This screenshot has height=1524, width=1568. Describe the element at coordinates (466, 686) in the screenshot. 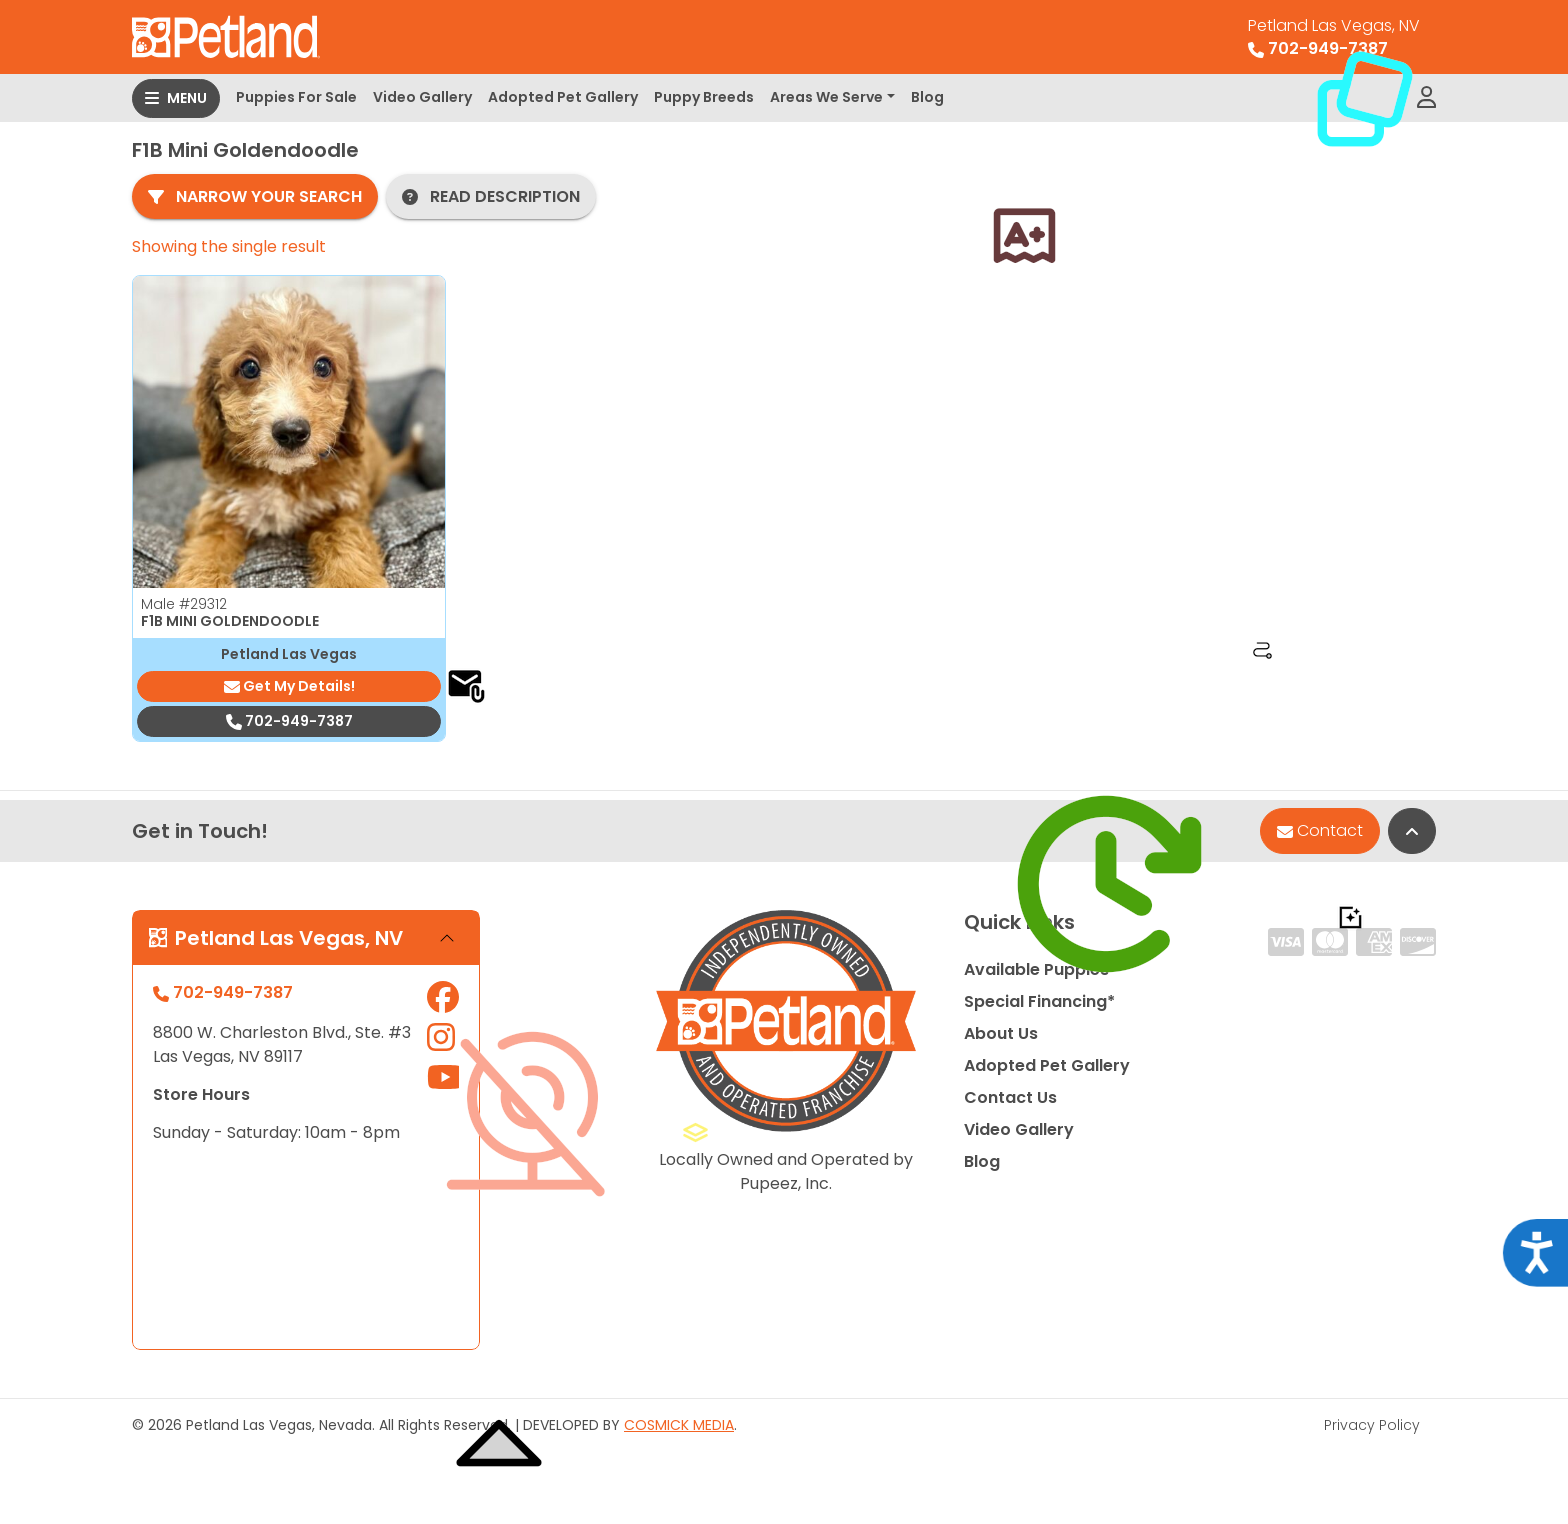

I see `attach a file to your email` at that location.